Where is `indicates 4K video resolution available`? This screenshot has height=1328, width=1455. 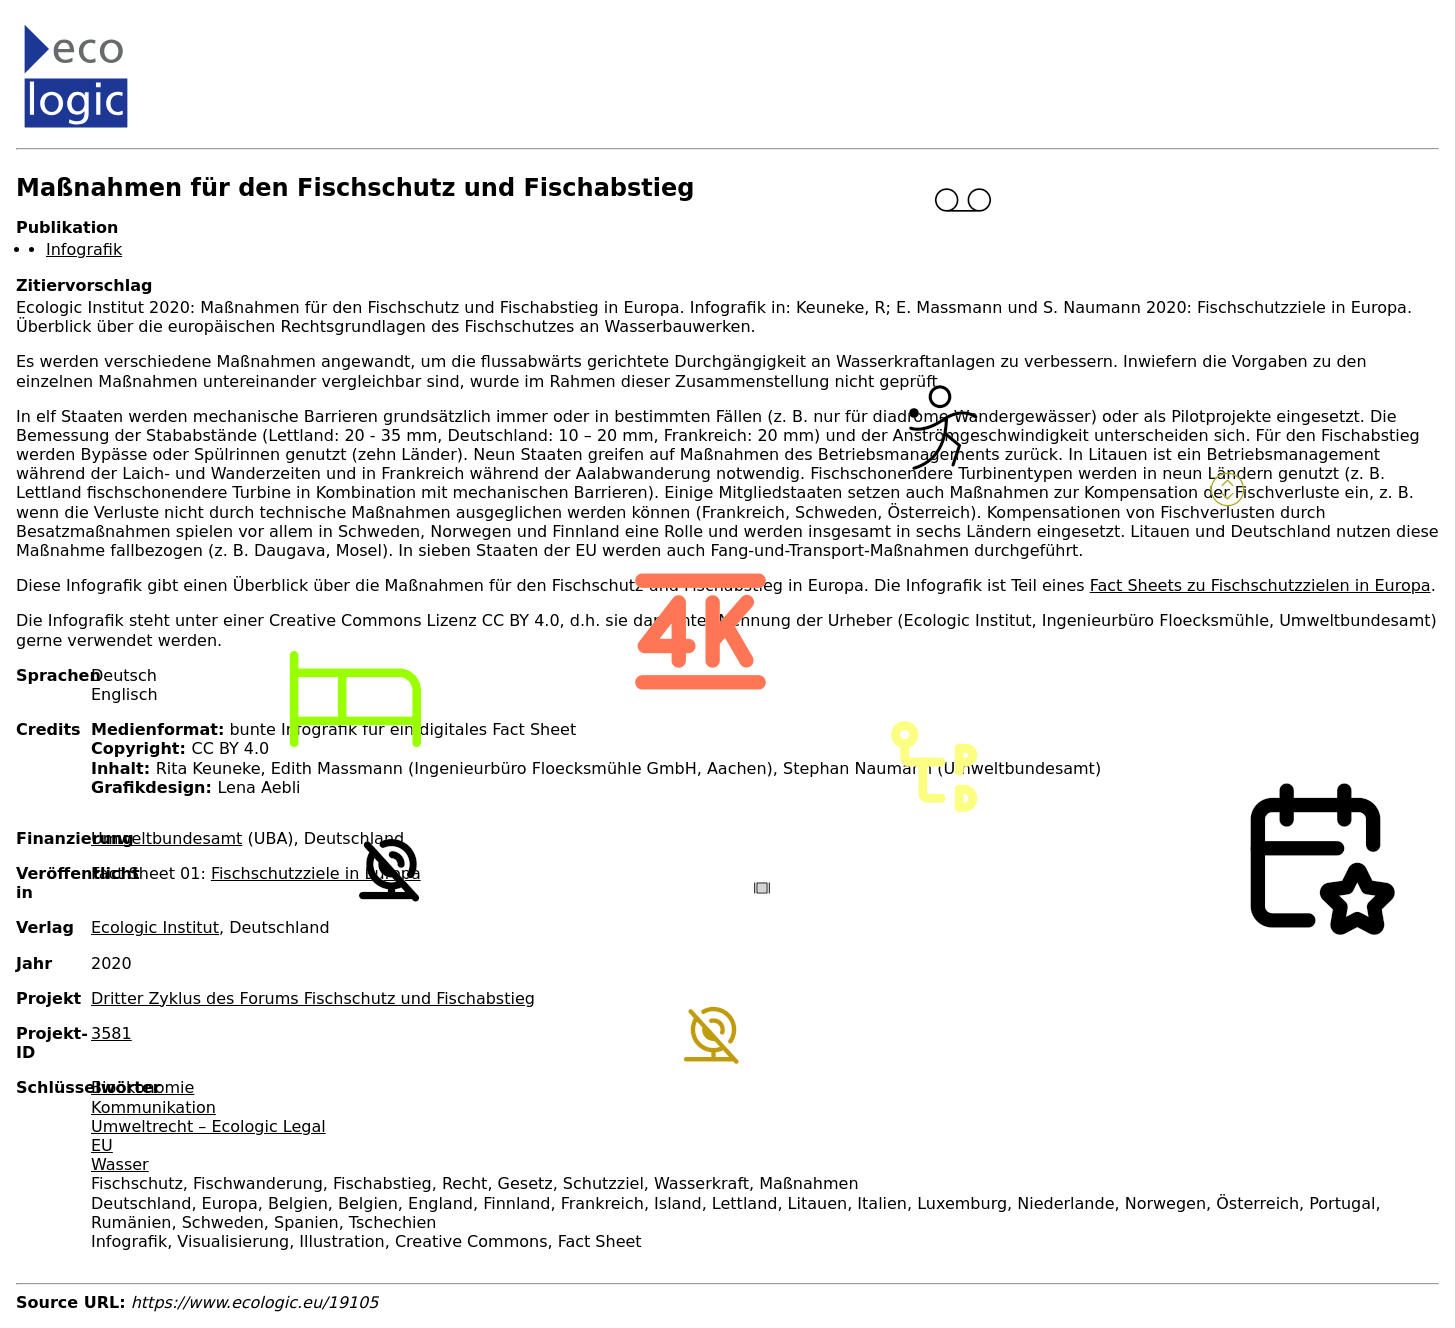
indicates 4K video resolution available is located at coordinates (700, 631).